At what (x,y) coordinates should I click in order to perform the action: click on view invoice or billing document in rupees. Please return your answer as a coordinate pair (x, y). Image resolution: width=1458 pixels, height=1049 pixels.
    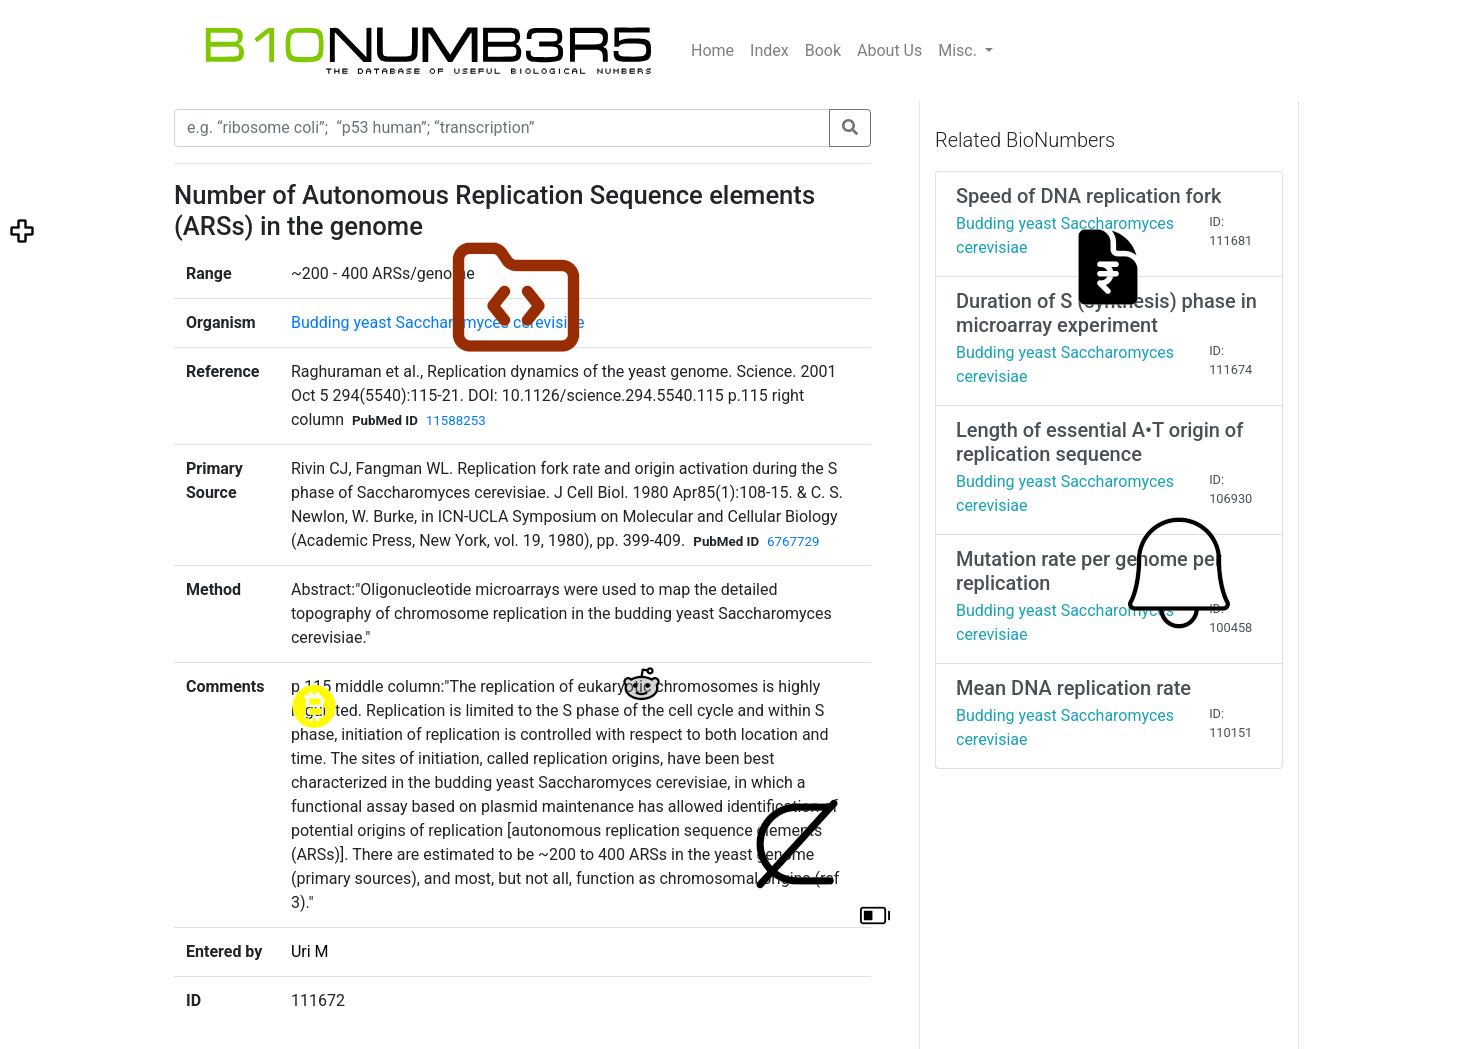
    Looking at the image, I should click on (1108, 267).